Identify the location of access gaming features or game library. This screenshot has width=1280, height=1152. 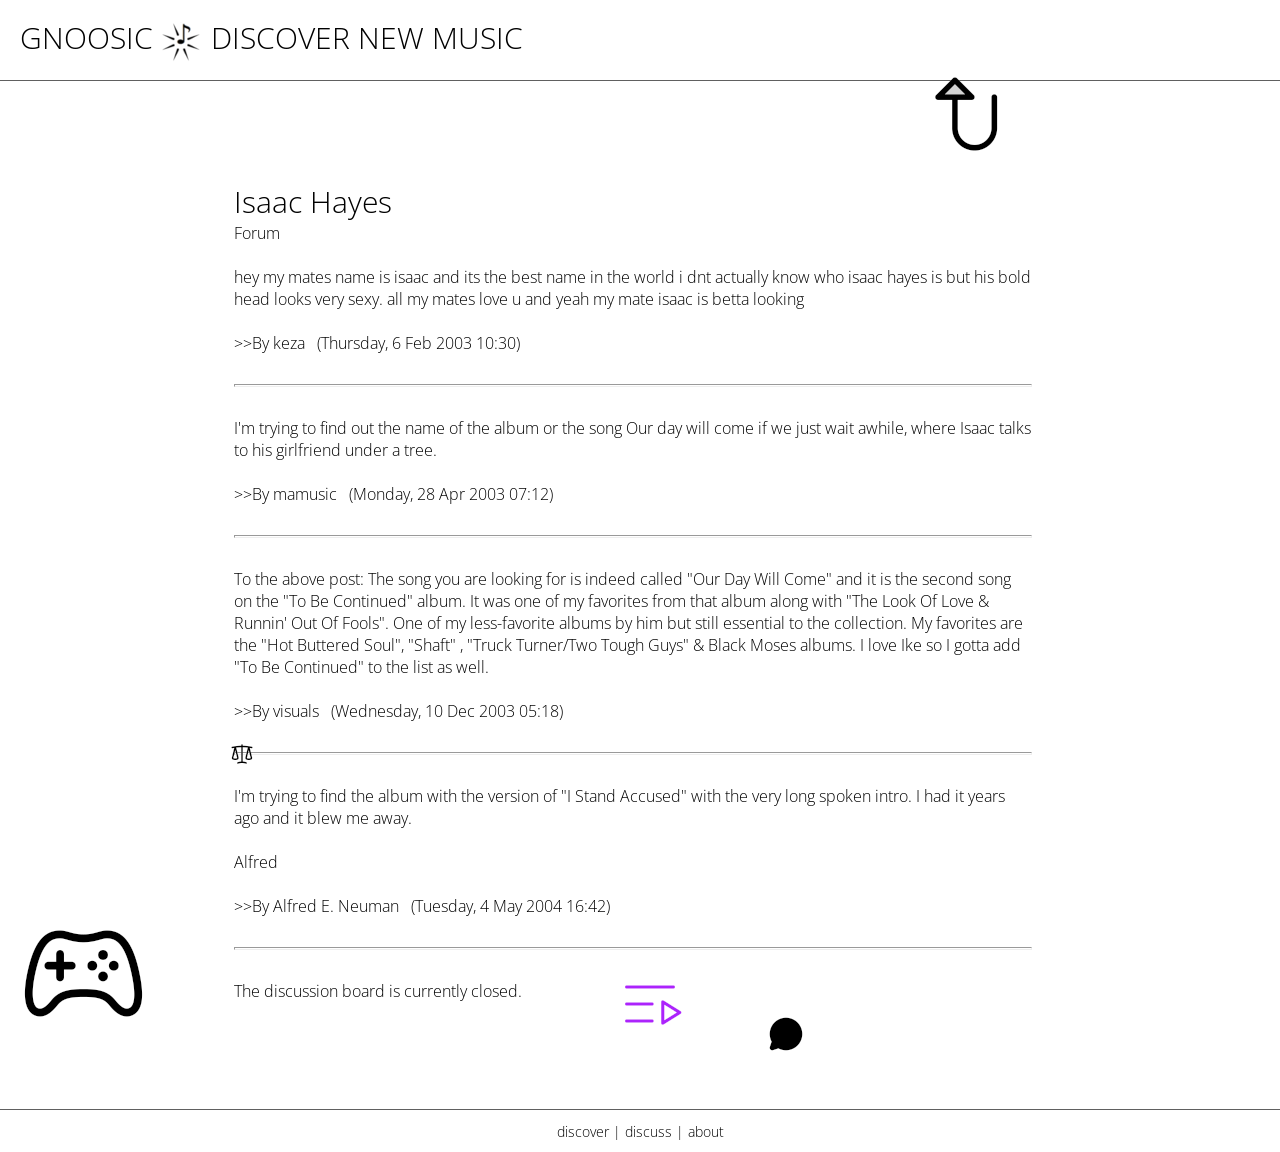
(83, 973).